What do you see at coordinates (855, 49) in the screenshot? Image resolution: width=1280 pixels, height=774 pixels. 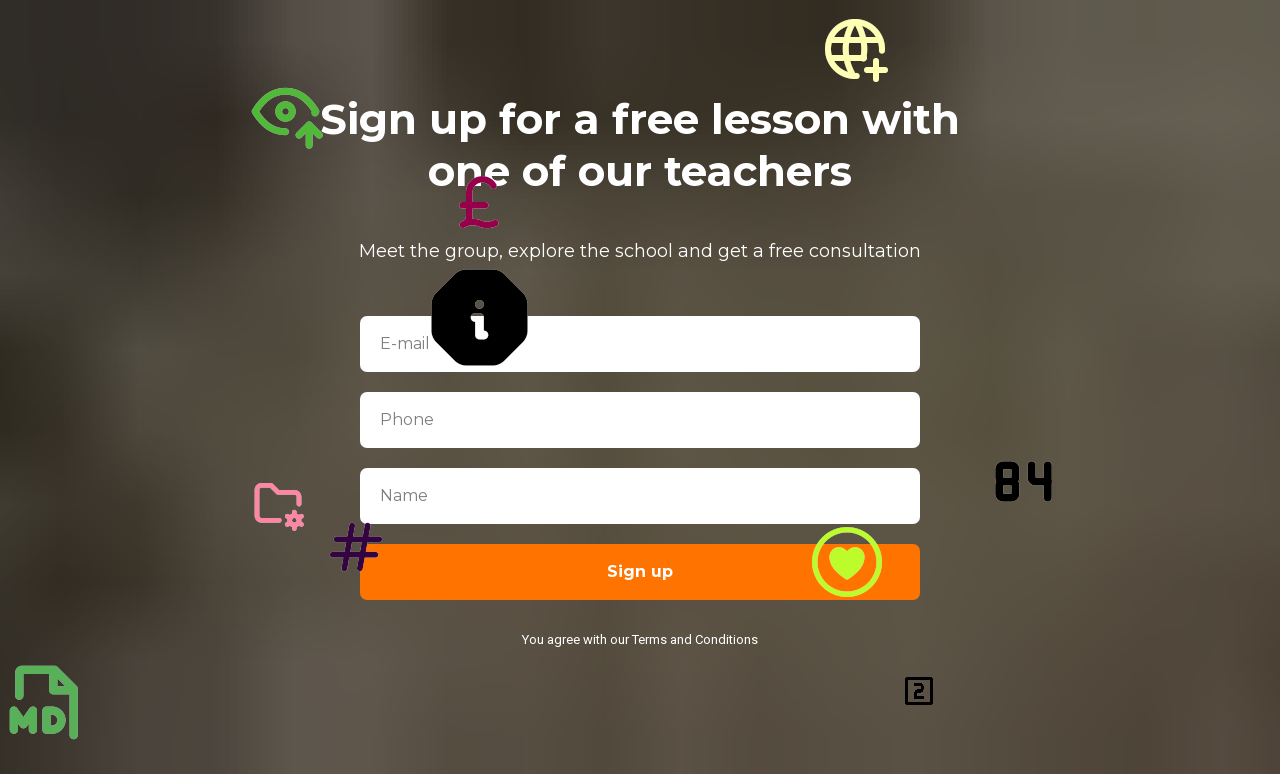 I see `add a new language or region` at bounding box center [855, 49].